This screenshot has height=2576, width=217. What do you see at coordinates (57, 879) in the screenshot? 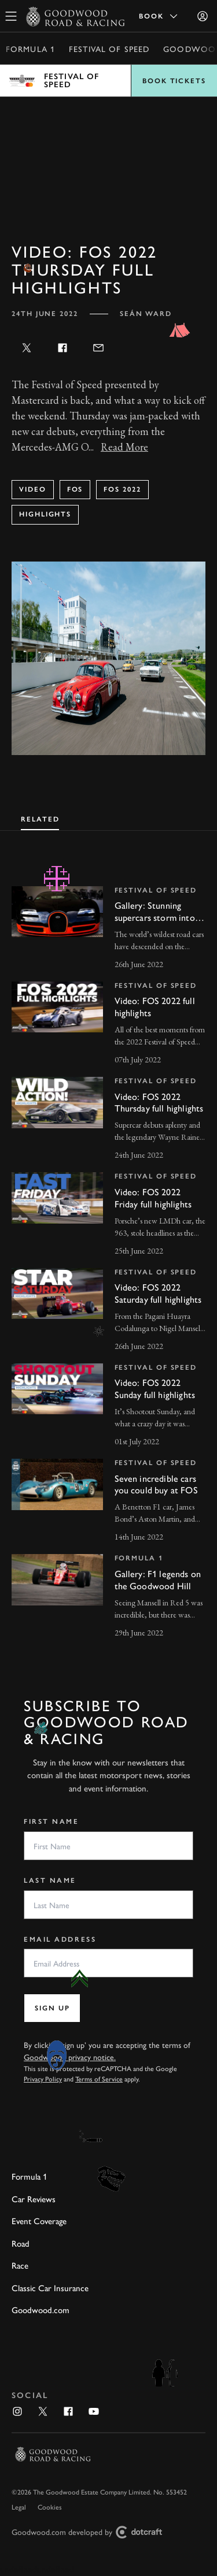
I see `religious or faith-based content indicator` at bounding box center [57, 879].